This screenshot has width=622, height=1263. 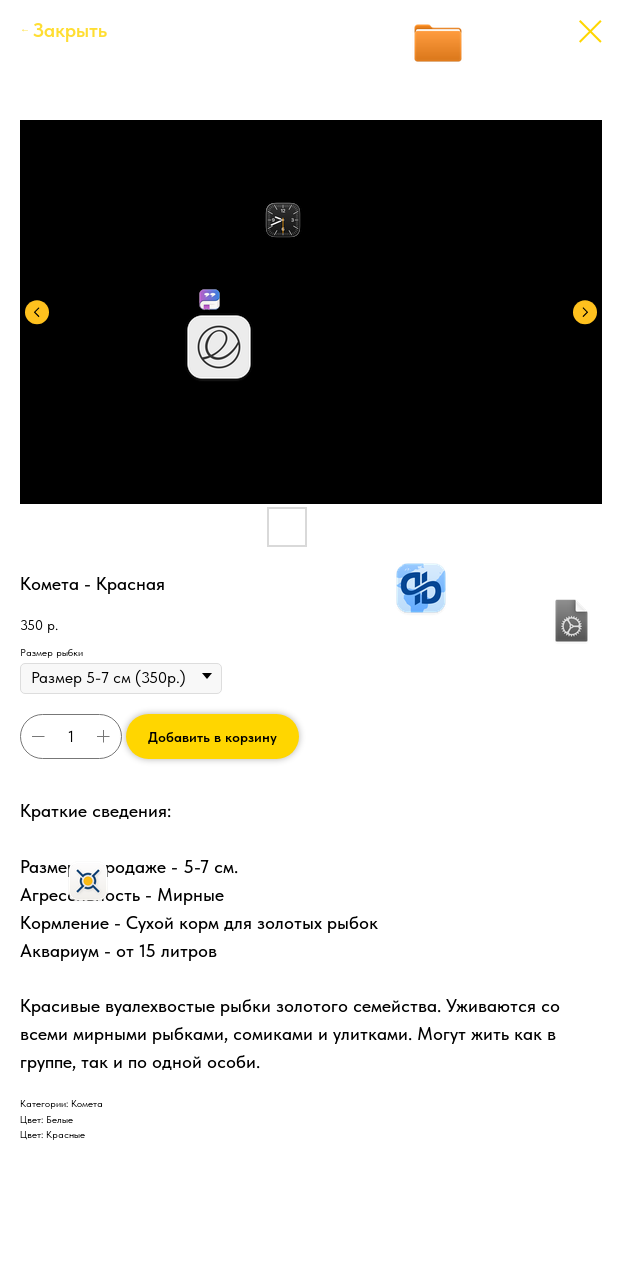 I want to click on open citations manager app, so click(x=209, y=299).